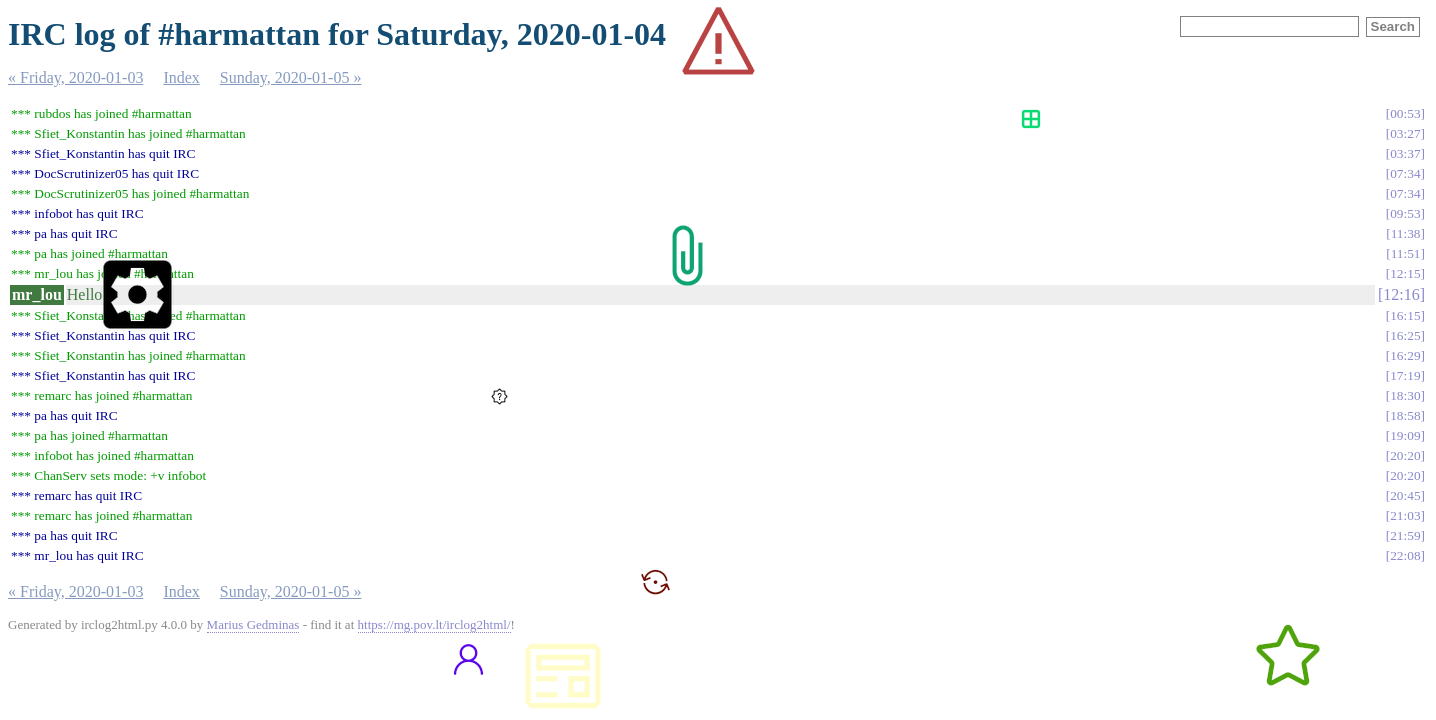 This screenshot has width=1436, height=720. What do you see at coordinates (137, 294) in the screenshot?
I see `access application settings` at bounding box center [137, 294].